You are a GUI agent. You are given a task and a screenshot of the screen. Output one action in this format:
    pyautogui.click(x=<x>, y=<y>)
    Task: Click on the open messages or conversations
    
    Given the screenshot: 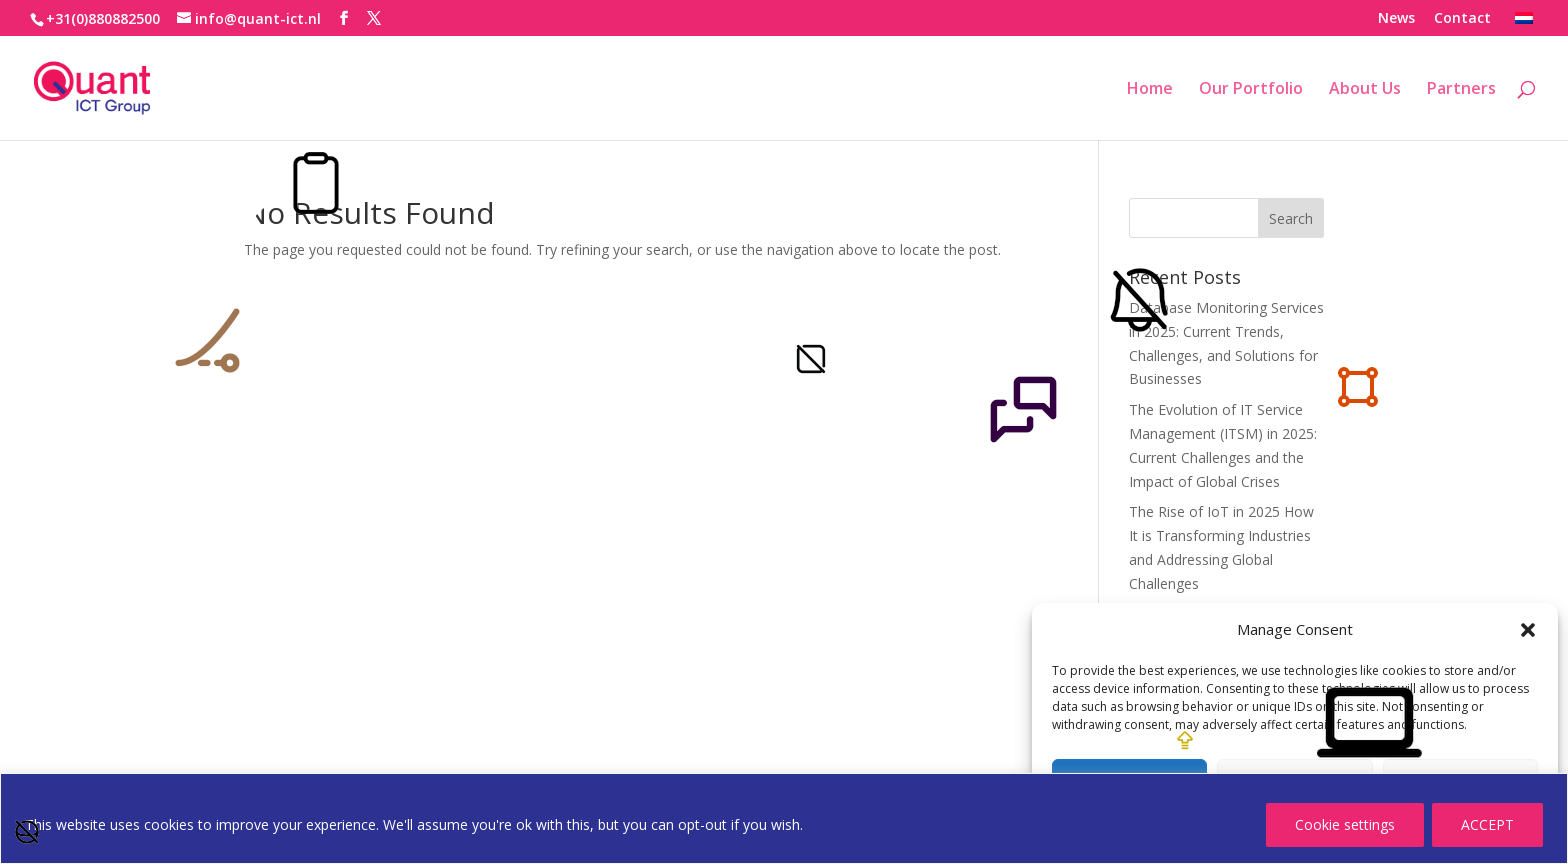 What is the action you would take?
    pyautogui.click(x=1023, y=409)
    